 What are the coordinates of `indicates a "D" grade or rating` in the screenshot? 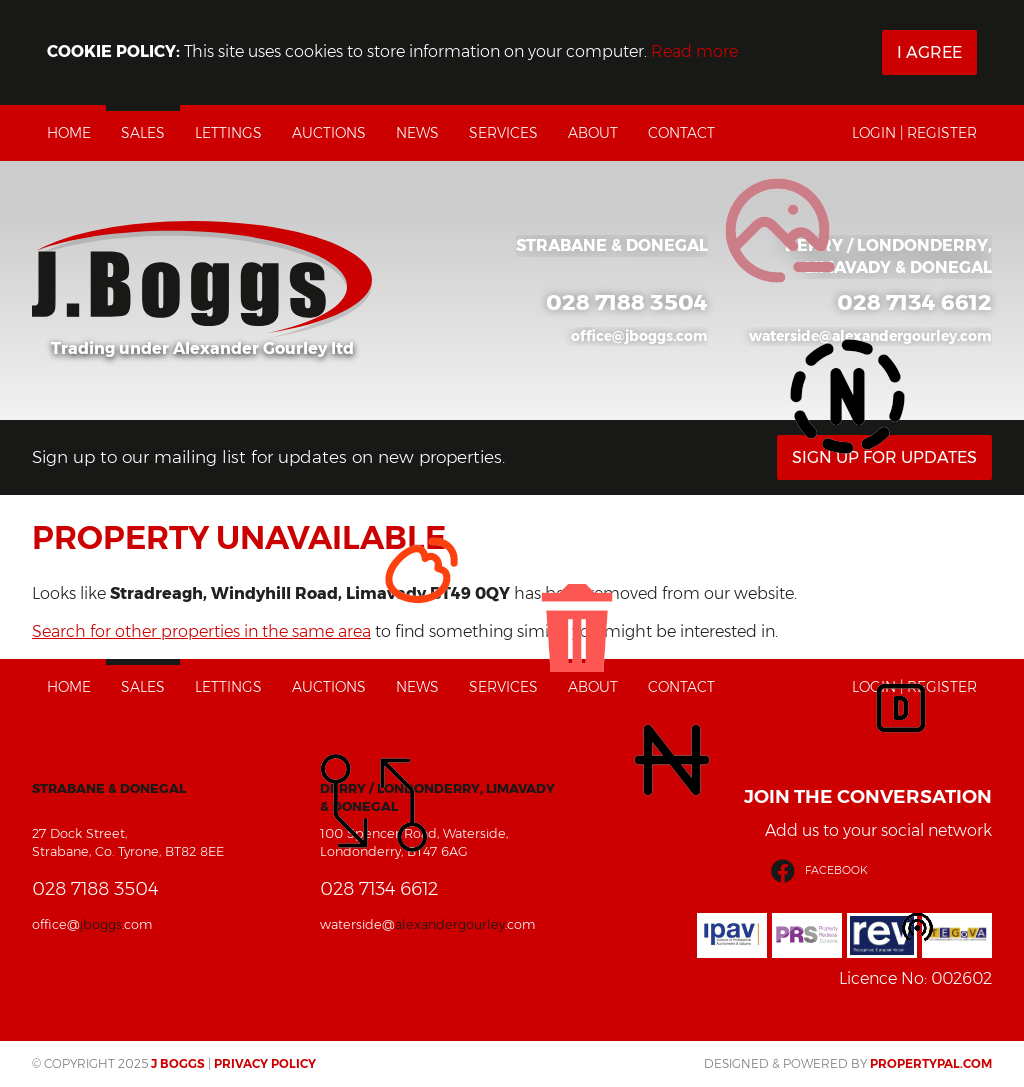 It's located at (901, 708).